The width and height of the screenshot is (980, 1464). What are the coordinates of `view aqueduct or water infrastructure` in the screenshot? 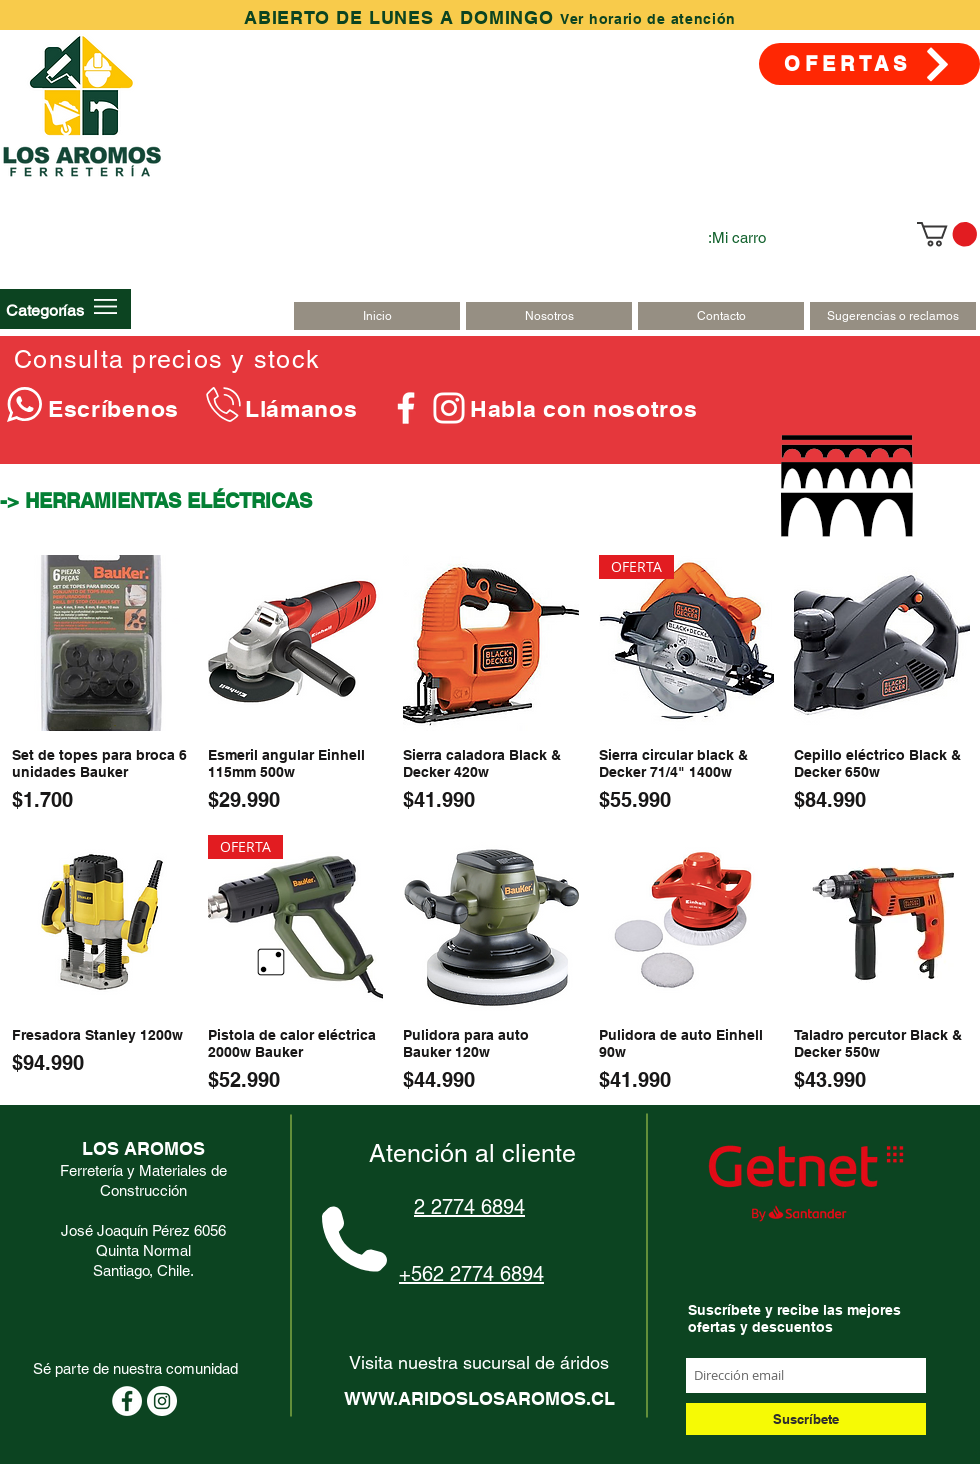 It's located at (847, 473).